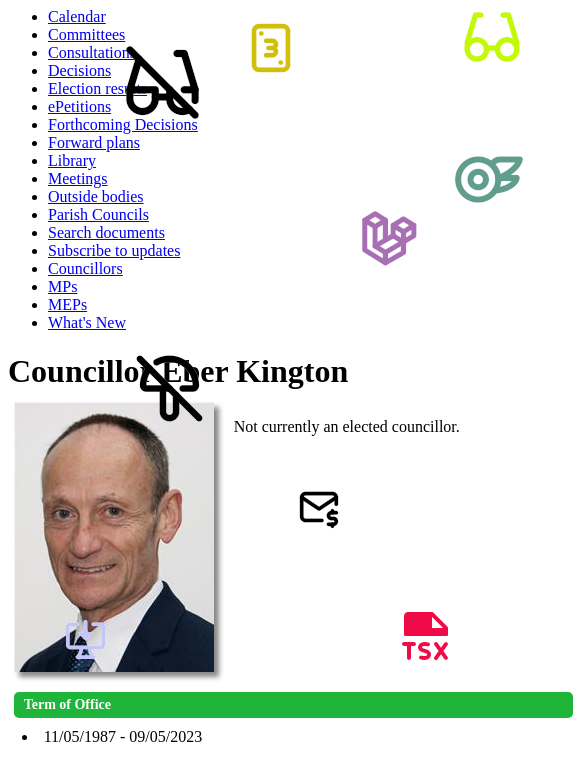  I want to click on view payment or invoice emails, so click(319, 507).